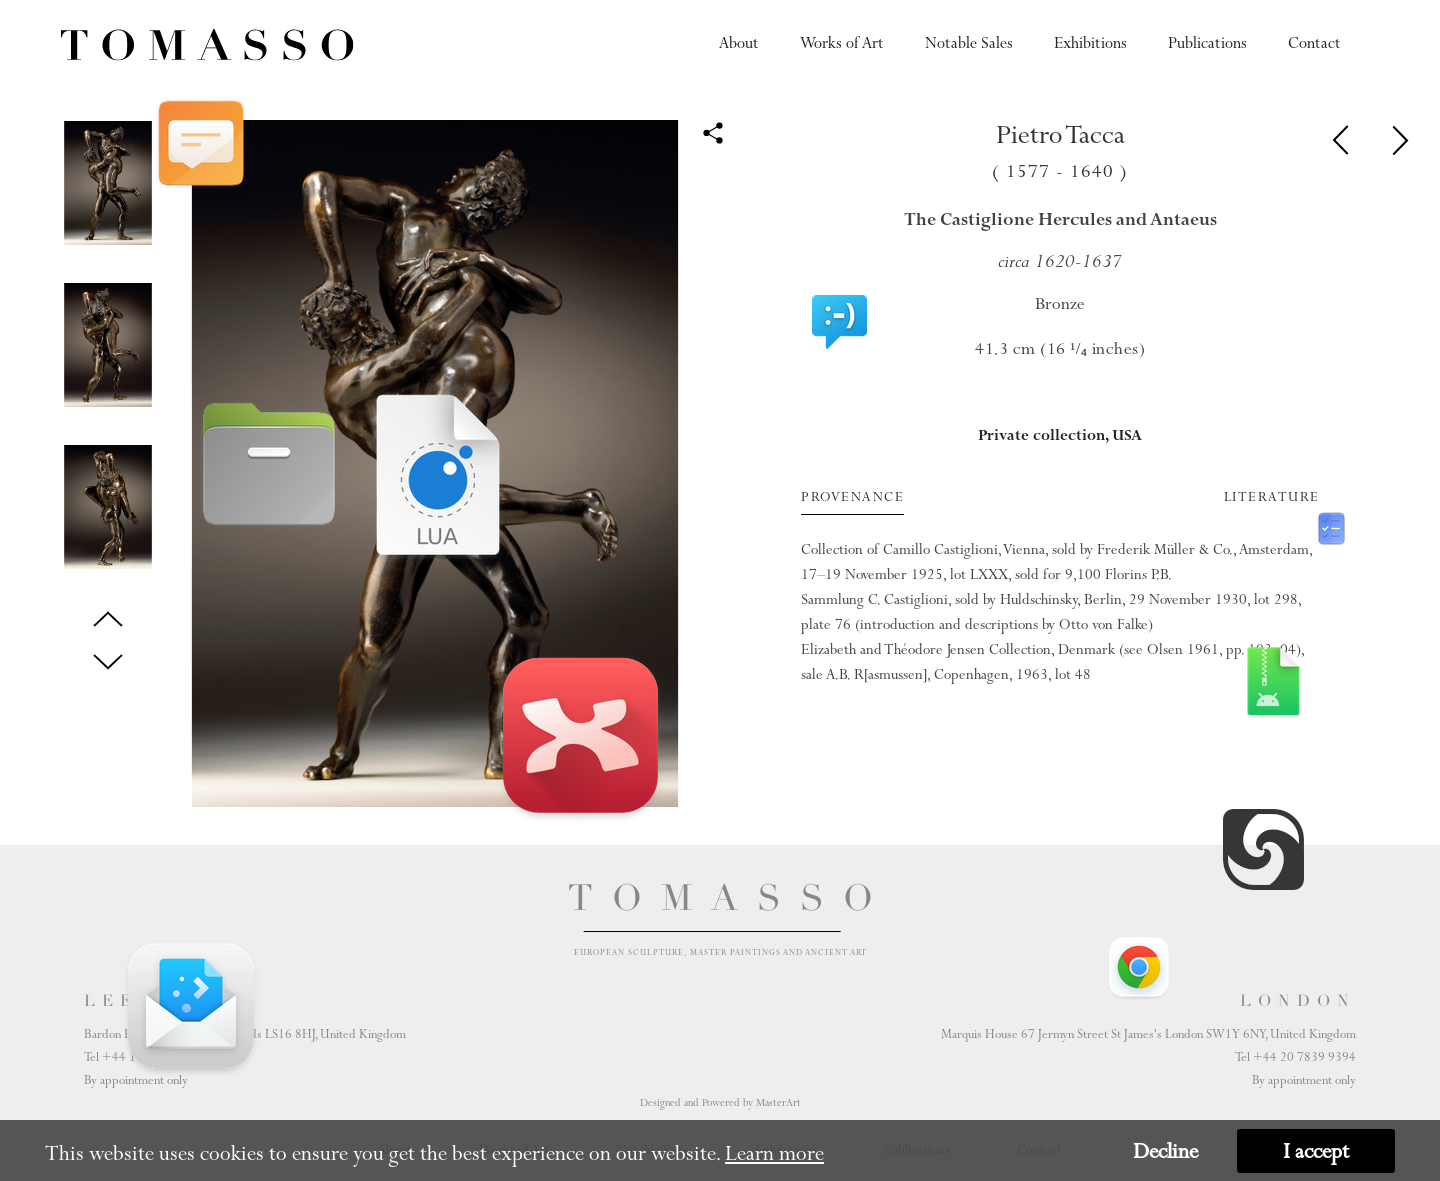  Describe the element at coordinates (839, 322) in the screenshot. I see `open the messaging app` at that location.